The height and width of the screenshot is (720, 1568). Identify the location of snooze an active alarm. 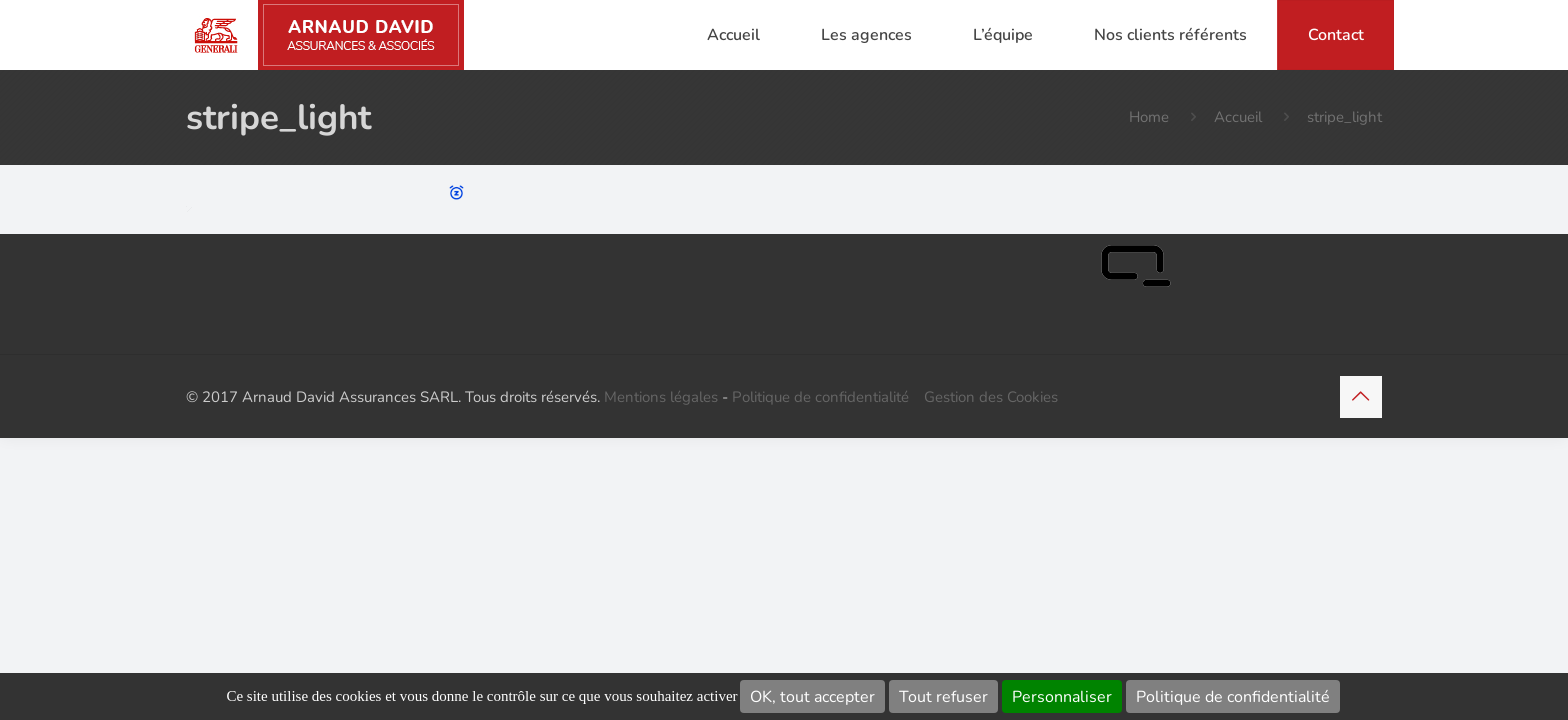
(456, 192).